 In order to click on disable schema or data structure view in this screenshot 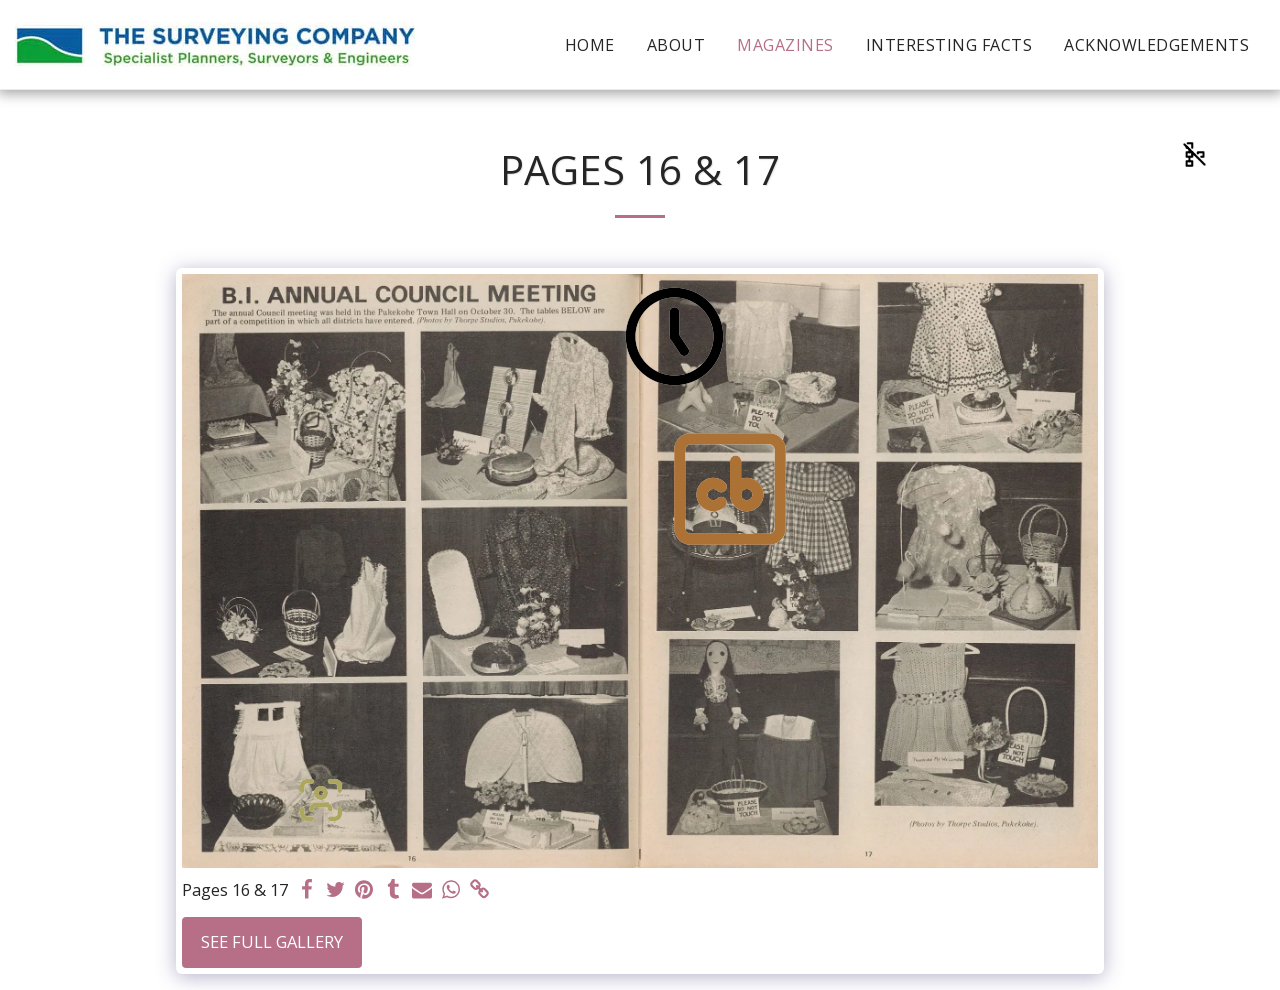, I will do `click(1194, 154)`.